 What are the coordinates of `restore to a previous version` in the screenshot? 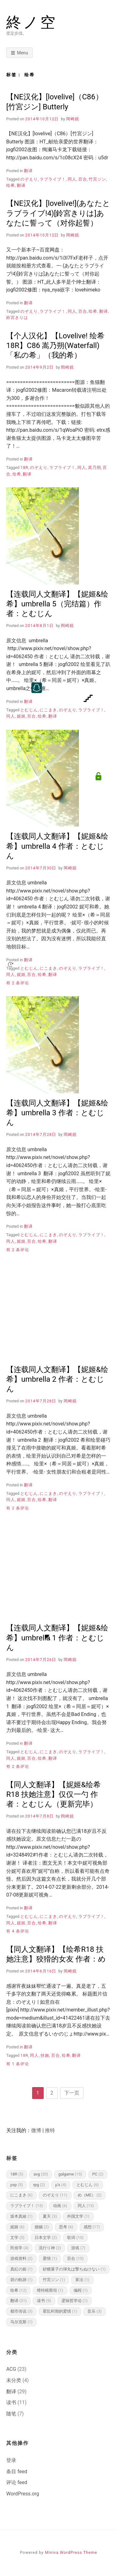 It's located at (10, 964).